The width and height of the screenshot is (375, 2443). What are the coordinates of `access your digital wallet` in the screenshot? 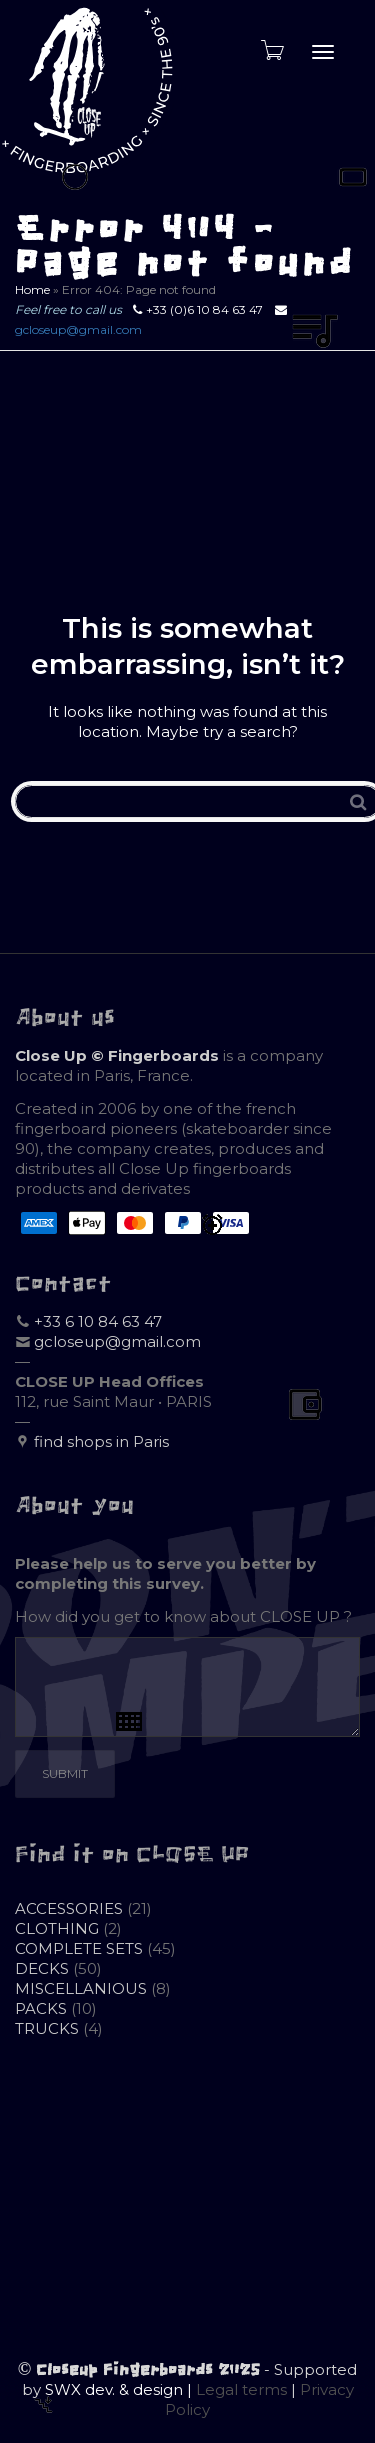 It's located at (304, 1404).